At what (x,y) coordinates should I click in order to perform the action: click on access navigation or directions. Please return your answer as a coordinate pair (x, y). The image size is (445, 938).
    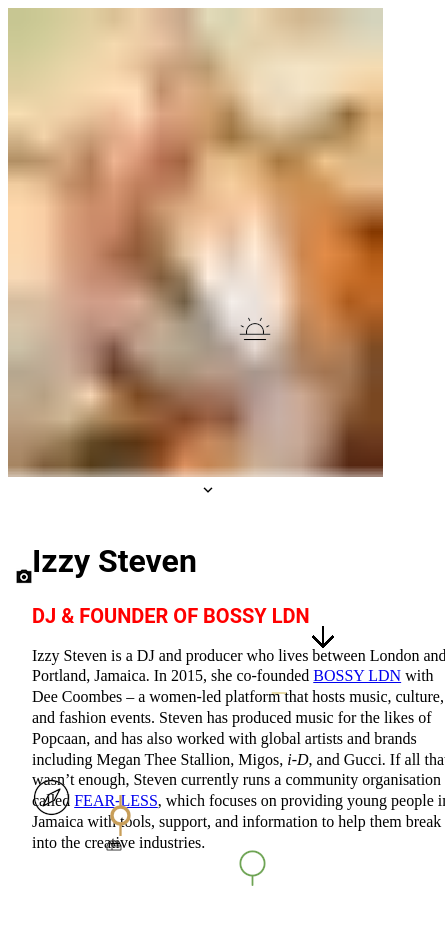
    Looking at the image, I should click on (51, 797).